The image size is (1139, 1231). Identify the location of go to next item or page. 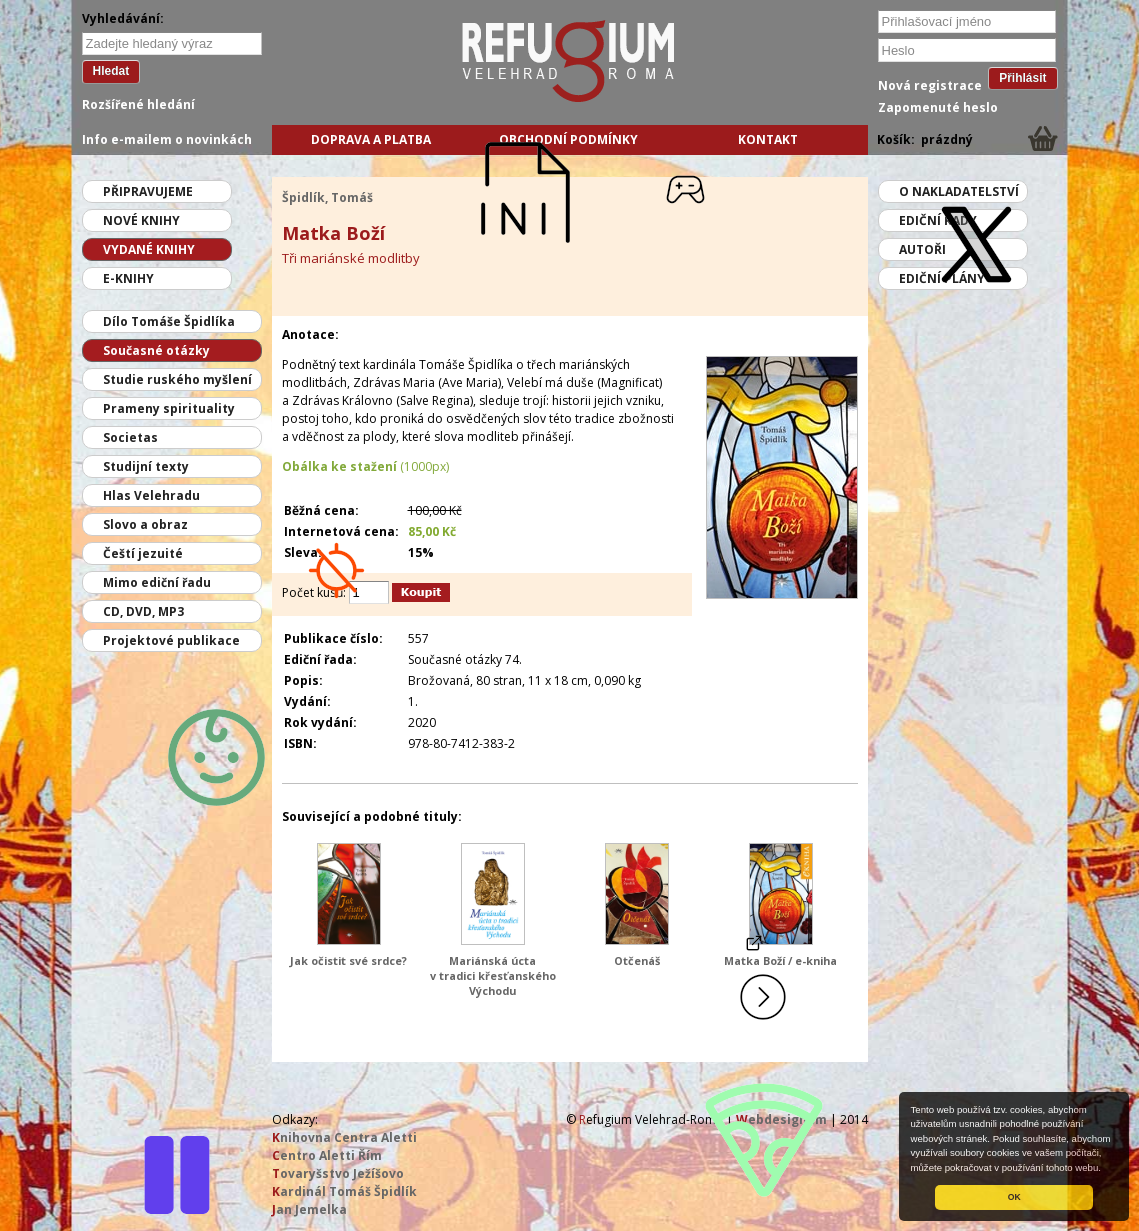
(763, 997).